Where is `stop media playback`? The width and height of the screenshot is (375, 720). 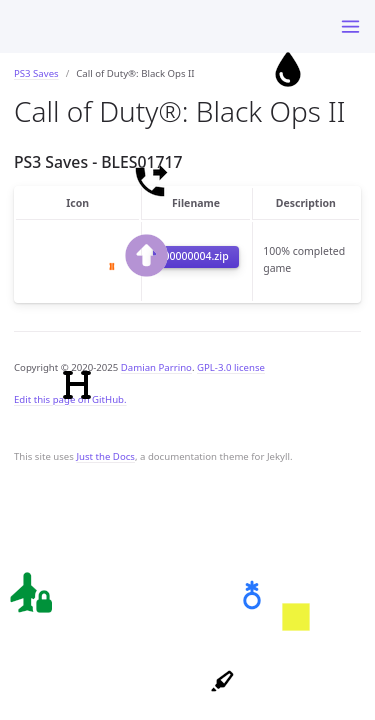
stop media playback is located at coordinates (296, 617).